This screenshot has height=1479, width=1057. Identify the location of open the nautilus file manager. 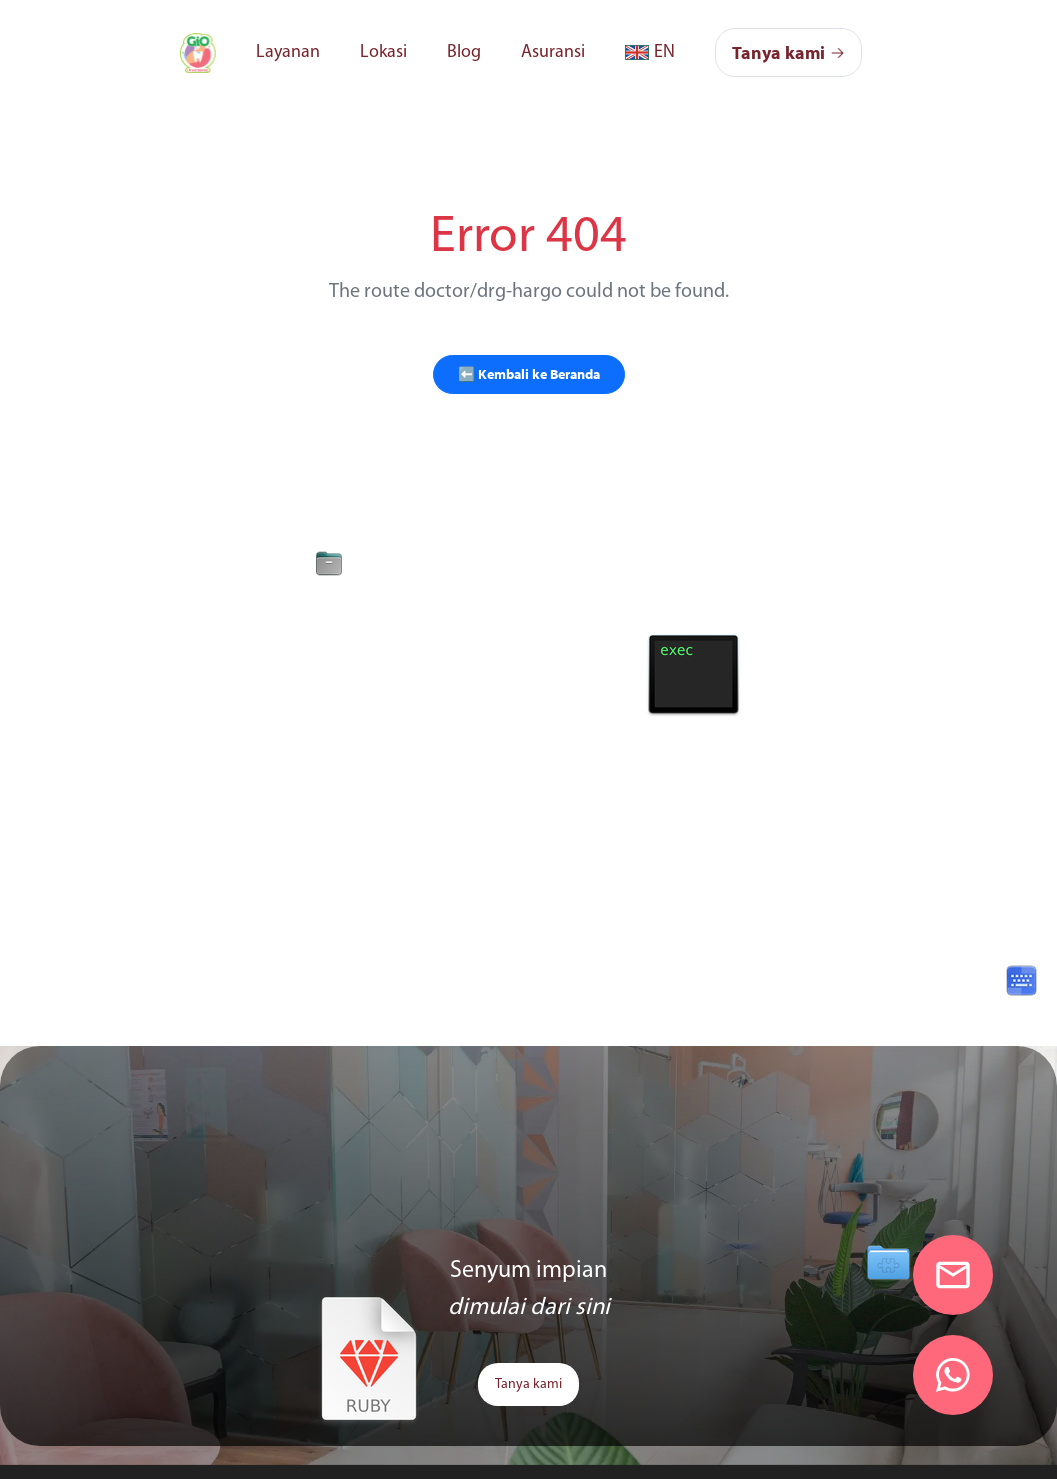
(329, 563).